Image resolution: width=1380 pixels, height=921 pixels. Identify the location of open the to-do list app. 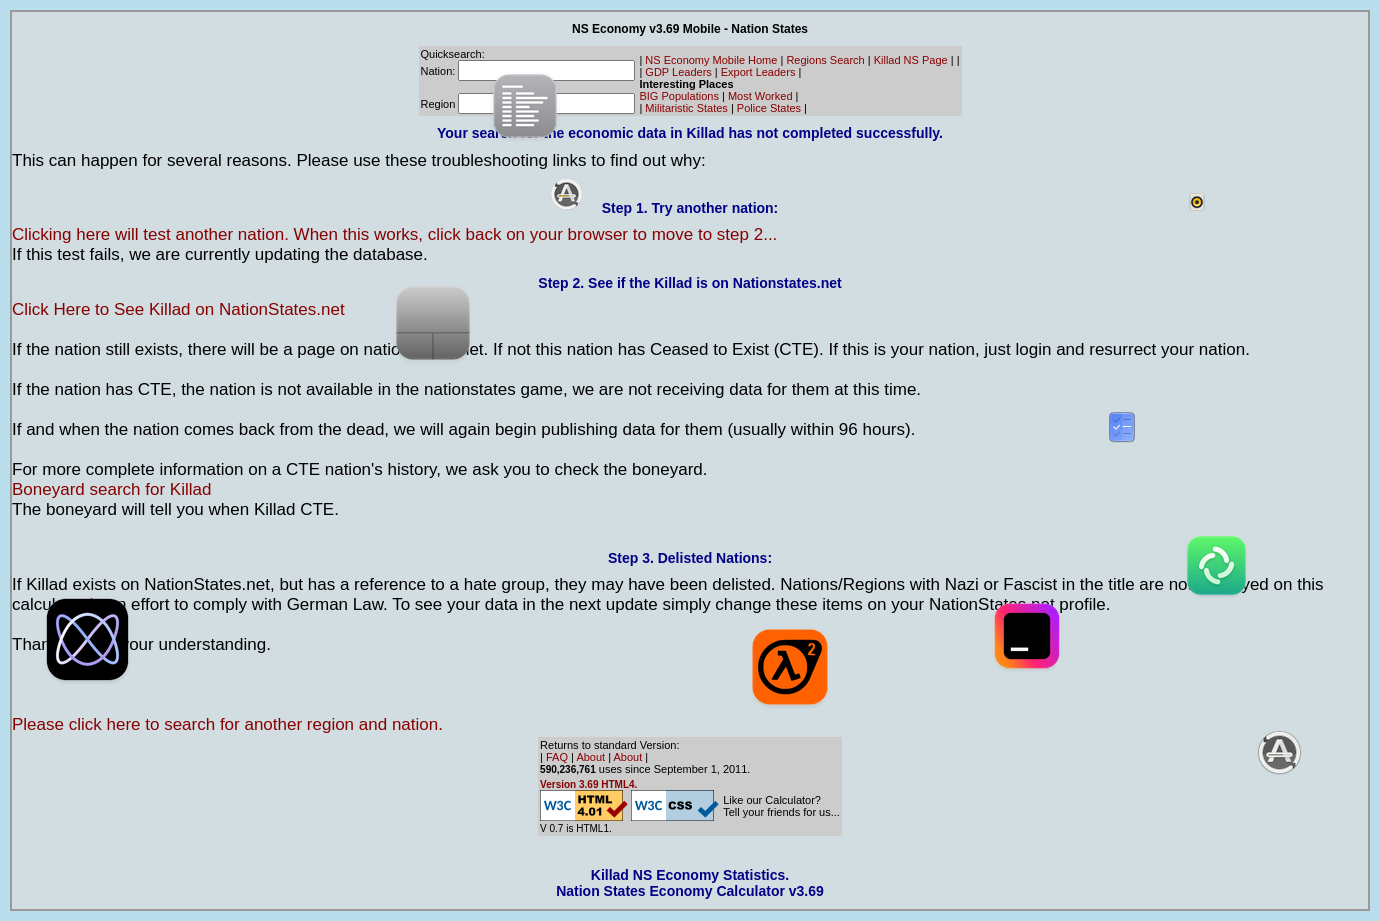
(1122, 427).